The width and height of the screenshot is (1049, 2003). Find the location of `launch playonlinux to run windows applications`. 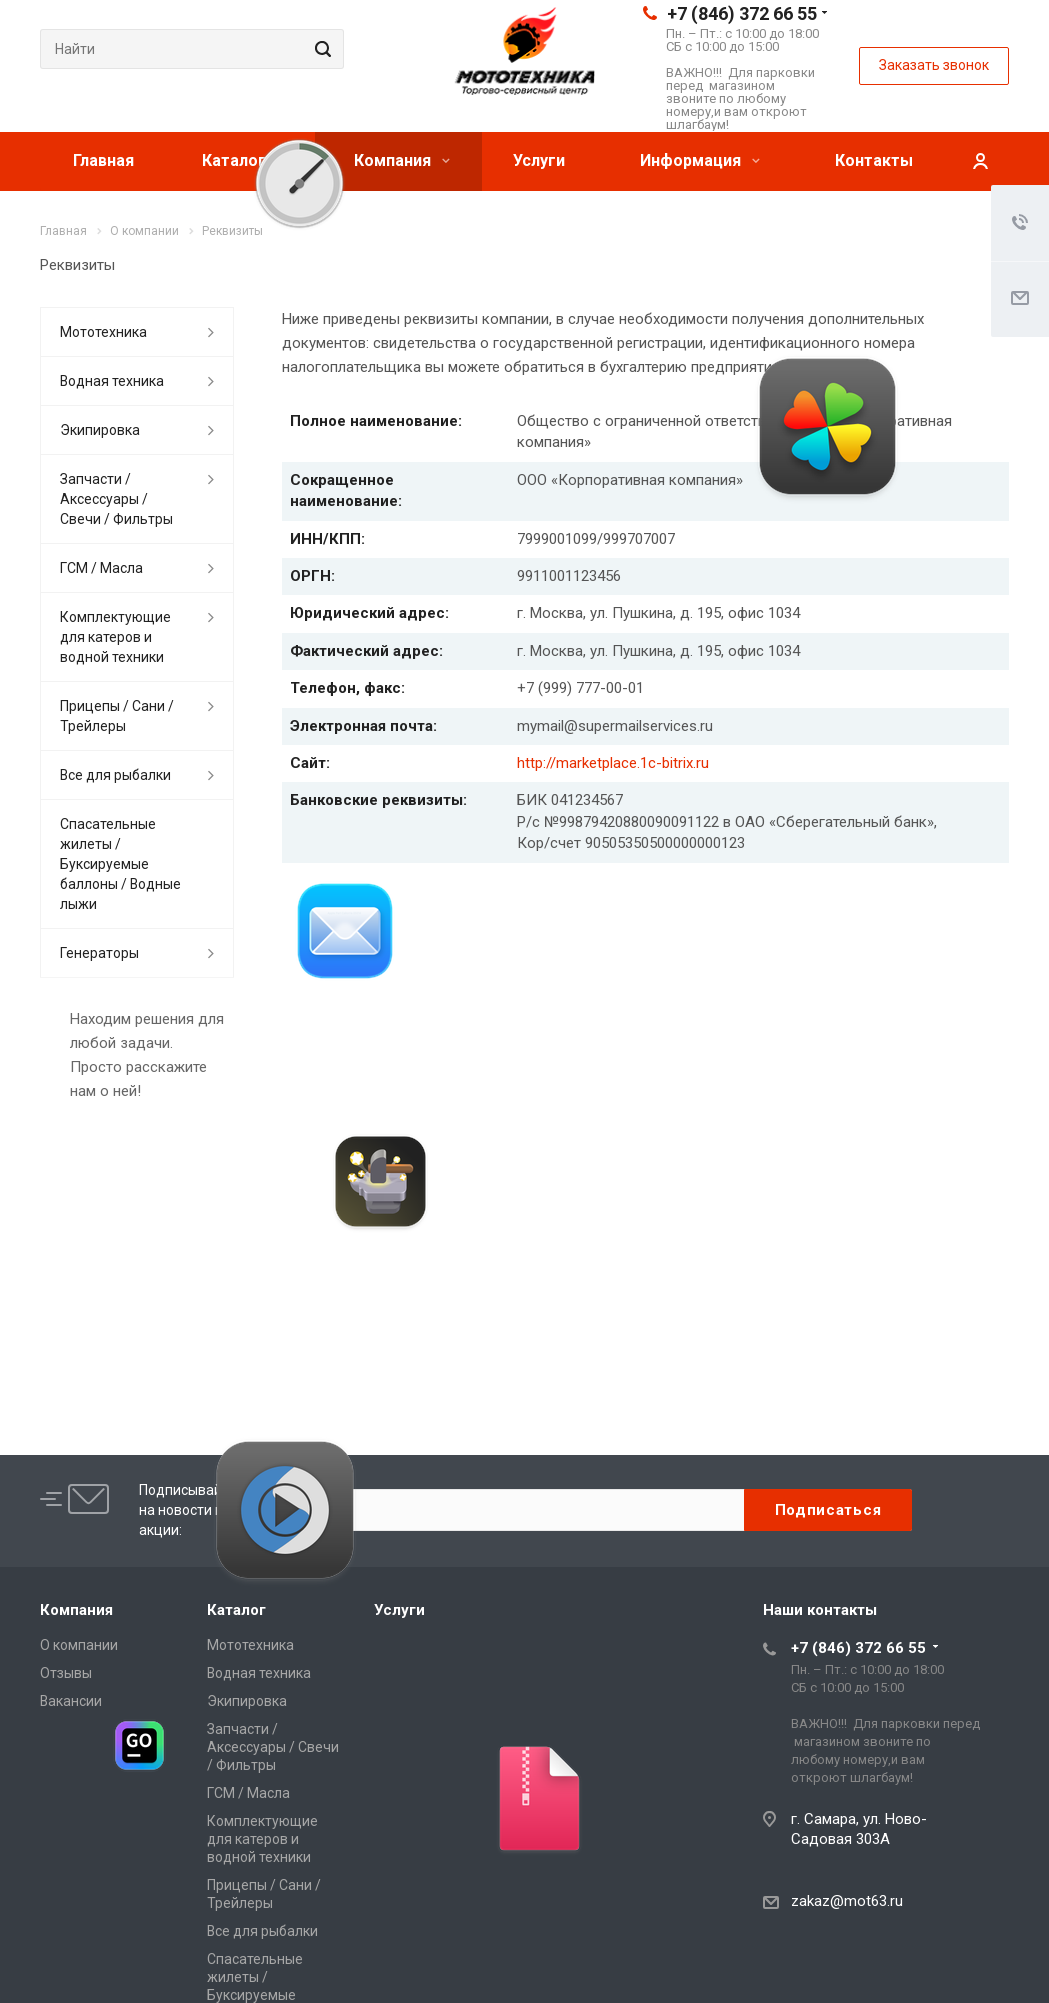

launch playonlinux to run windows applications is located at coordinates (827, 426).